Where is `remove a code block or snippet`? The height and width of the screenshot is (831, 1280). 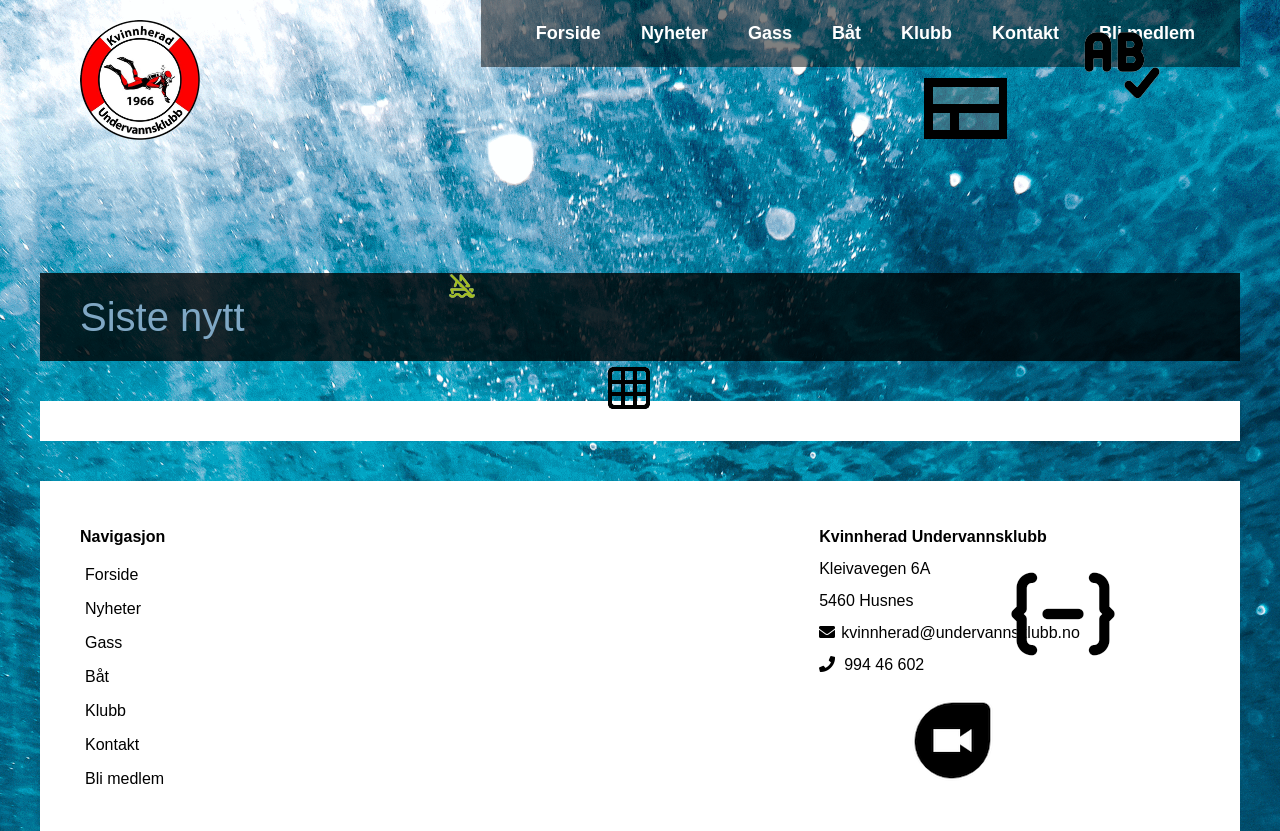 remove a code block or snippet is located at coordinates (1063, 614).